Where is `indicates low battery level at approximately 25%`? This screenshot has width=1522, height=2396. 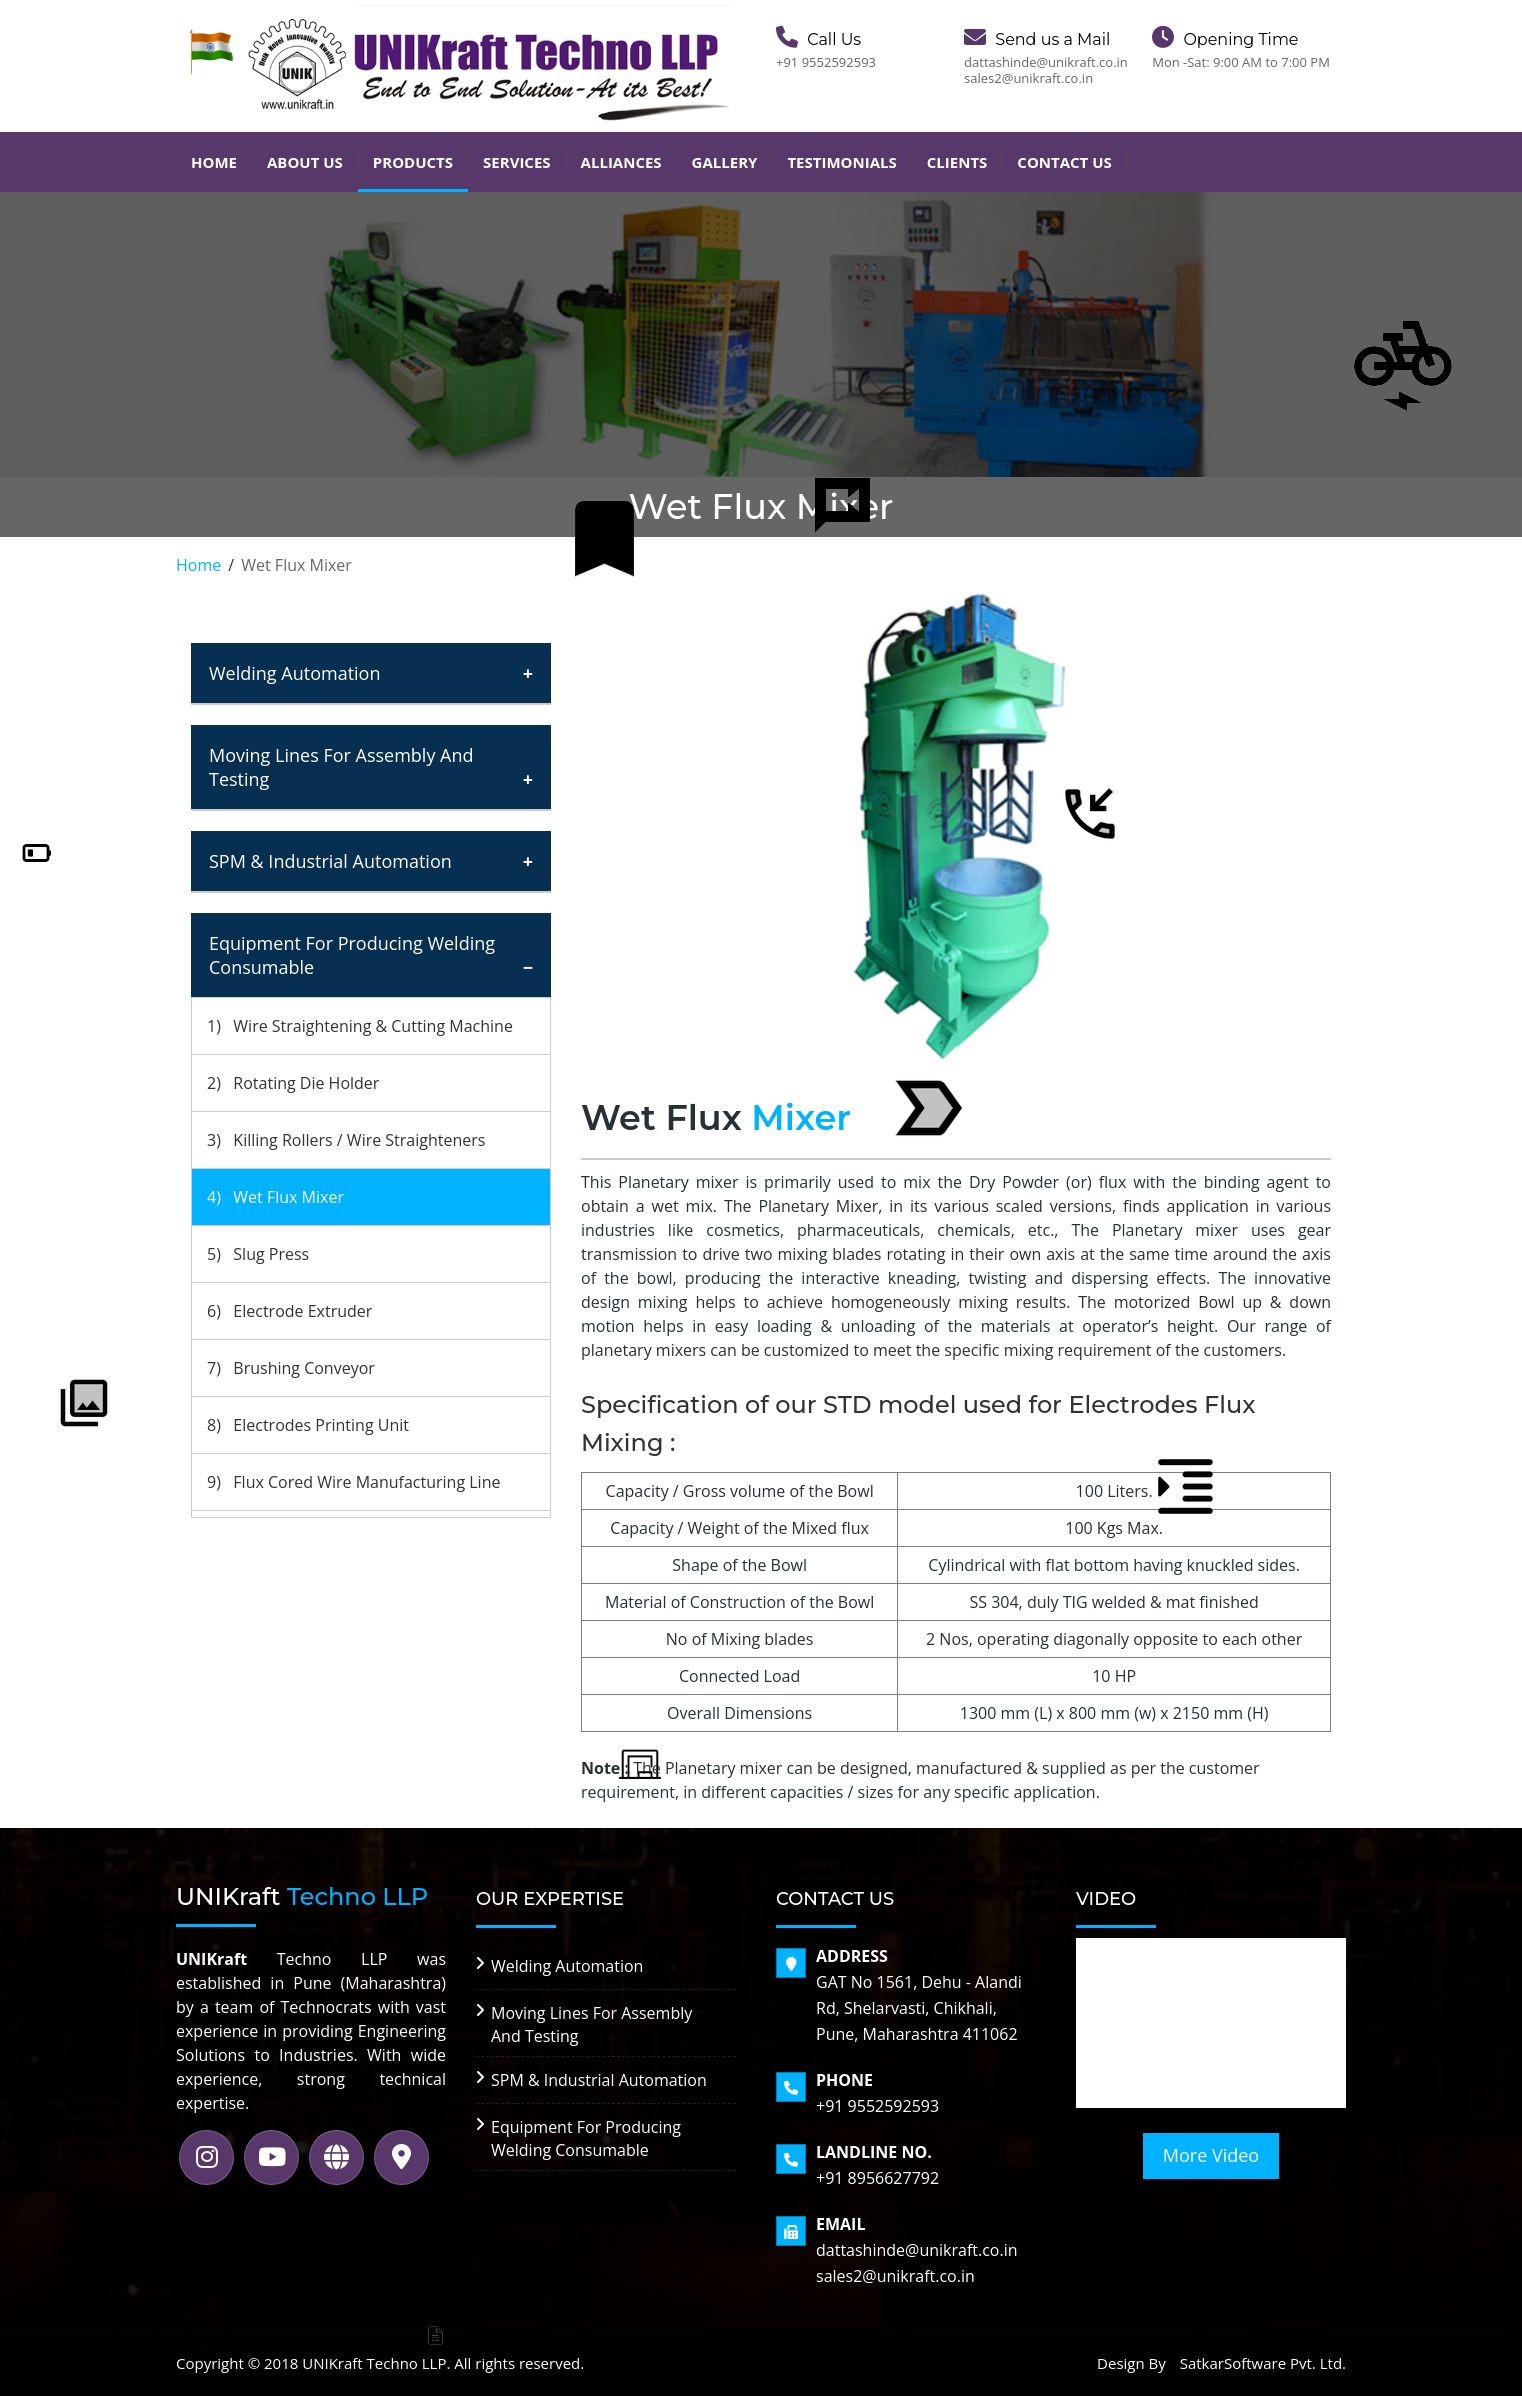
indicates low battery level at approximately 25% is located at coordinates (36, 853).